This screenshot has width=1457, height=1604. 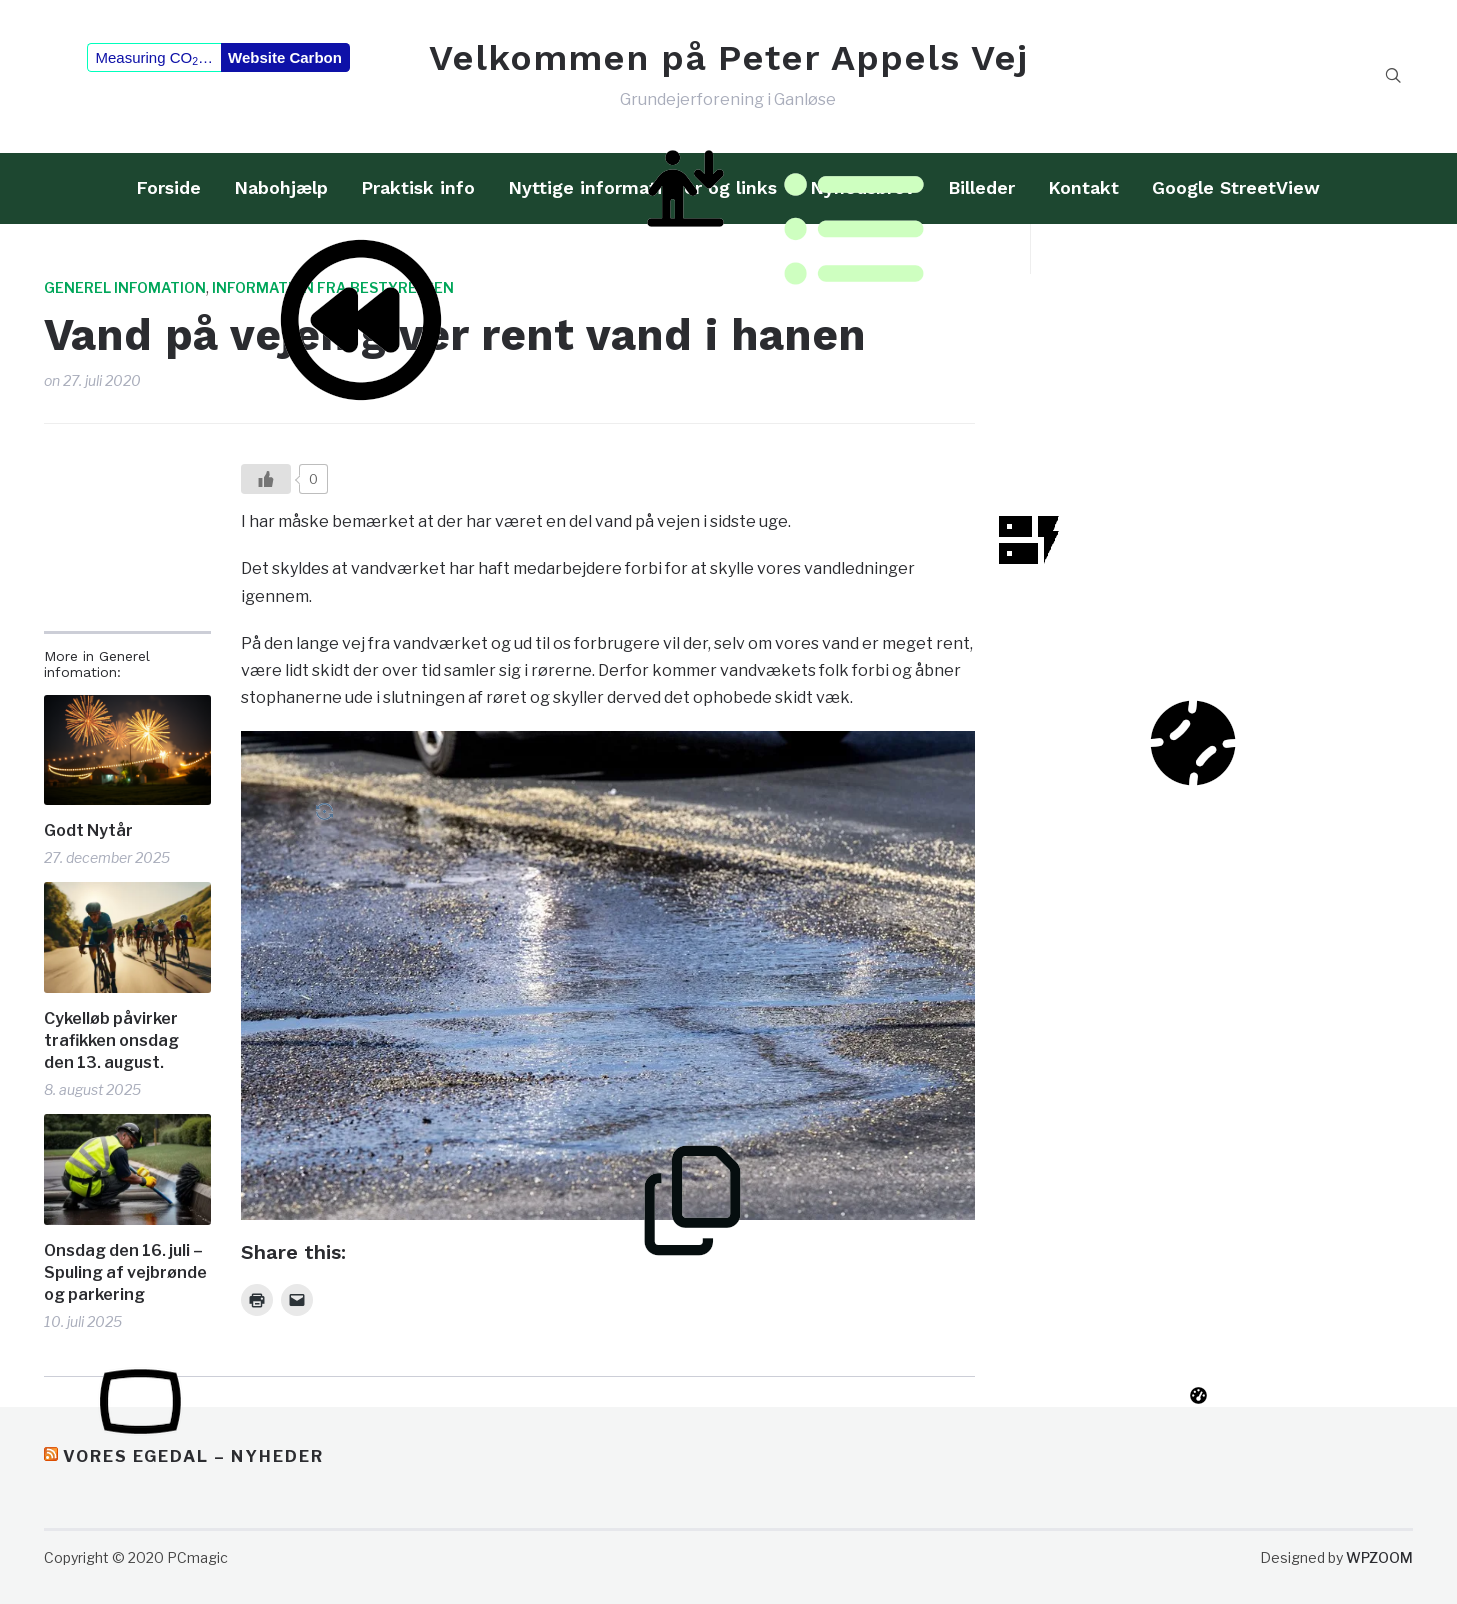 What do you see at coordinates (140, 1401) in the screenshot?
I see `switch to wide-angle or panorama camera mode` at bounding box center [140, 1401].